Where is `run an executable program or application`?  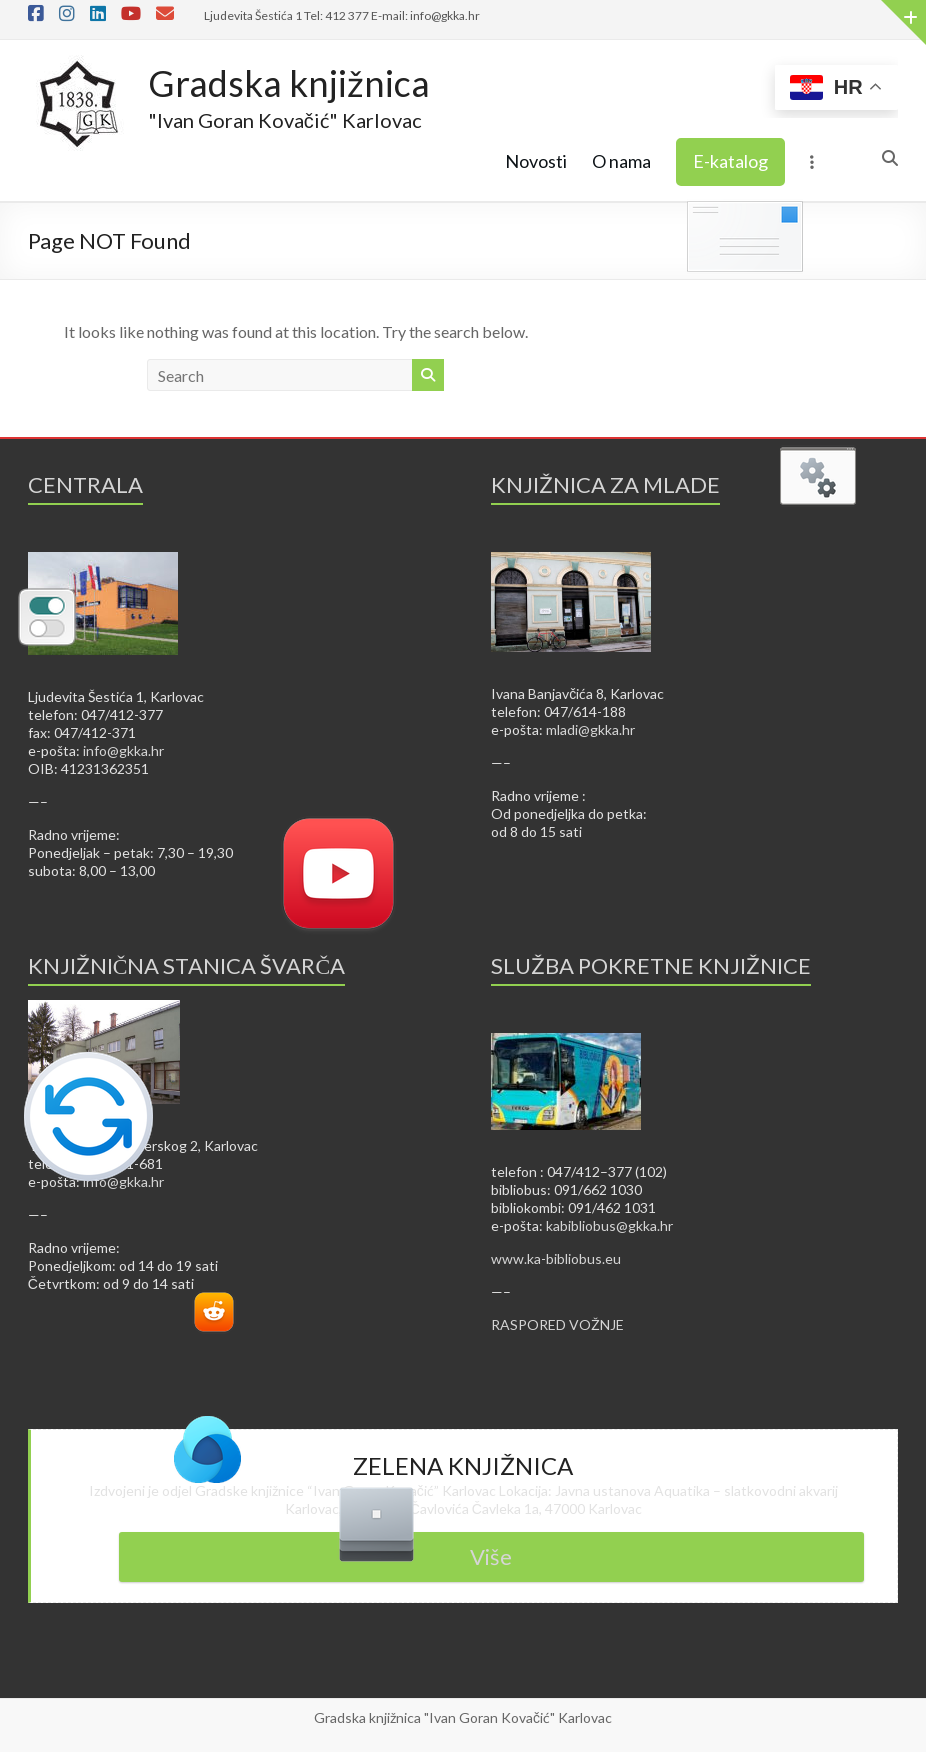 run an executable program or application is located at coordinates (818, 476).